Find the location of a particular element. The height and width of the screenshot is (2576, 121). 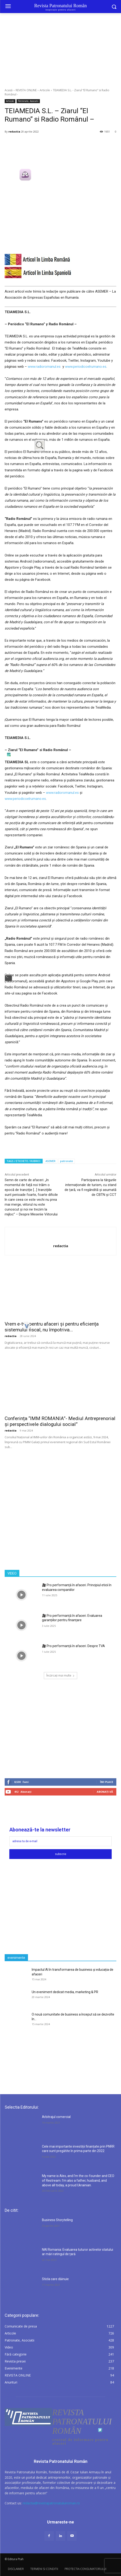

create a new calendar appointment is located at coordinates (9, 754).